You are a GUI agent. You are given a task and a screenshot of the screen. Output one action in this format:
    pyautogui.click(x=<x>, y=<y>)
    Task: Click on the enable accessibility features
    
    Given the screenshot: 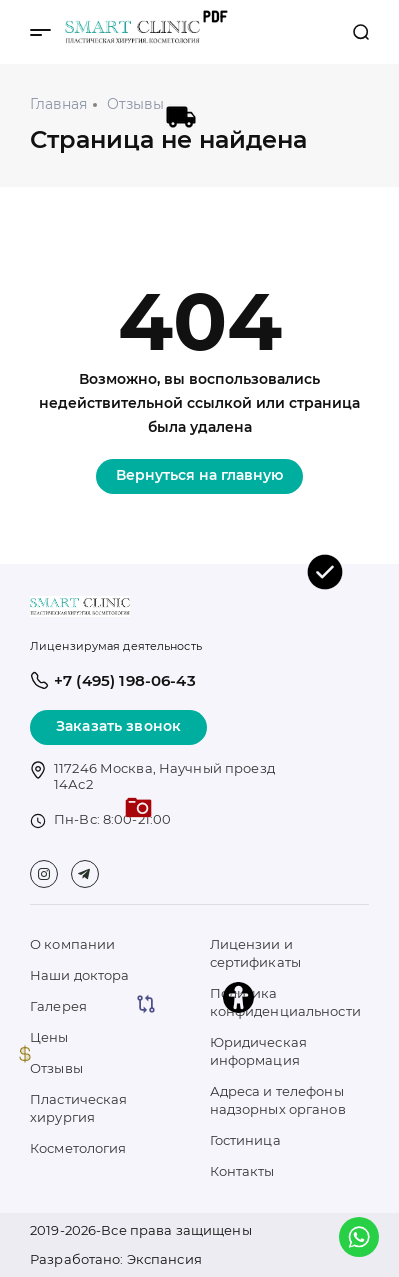 What is the action you would take?
    pyautogui.click(x=238, y=997)
    